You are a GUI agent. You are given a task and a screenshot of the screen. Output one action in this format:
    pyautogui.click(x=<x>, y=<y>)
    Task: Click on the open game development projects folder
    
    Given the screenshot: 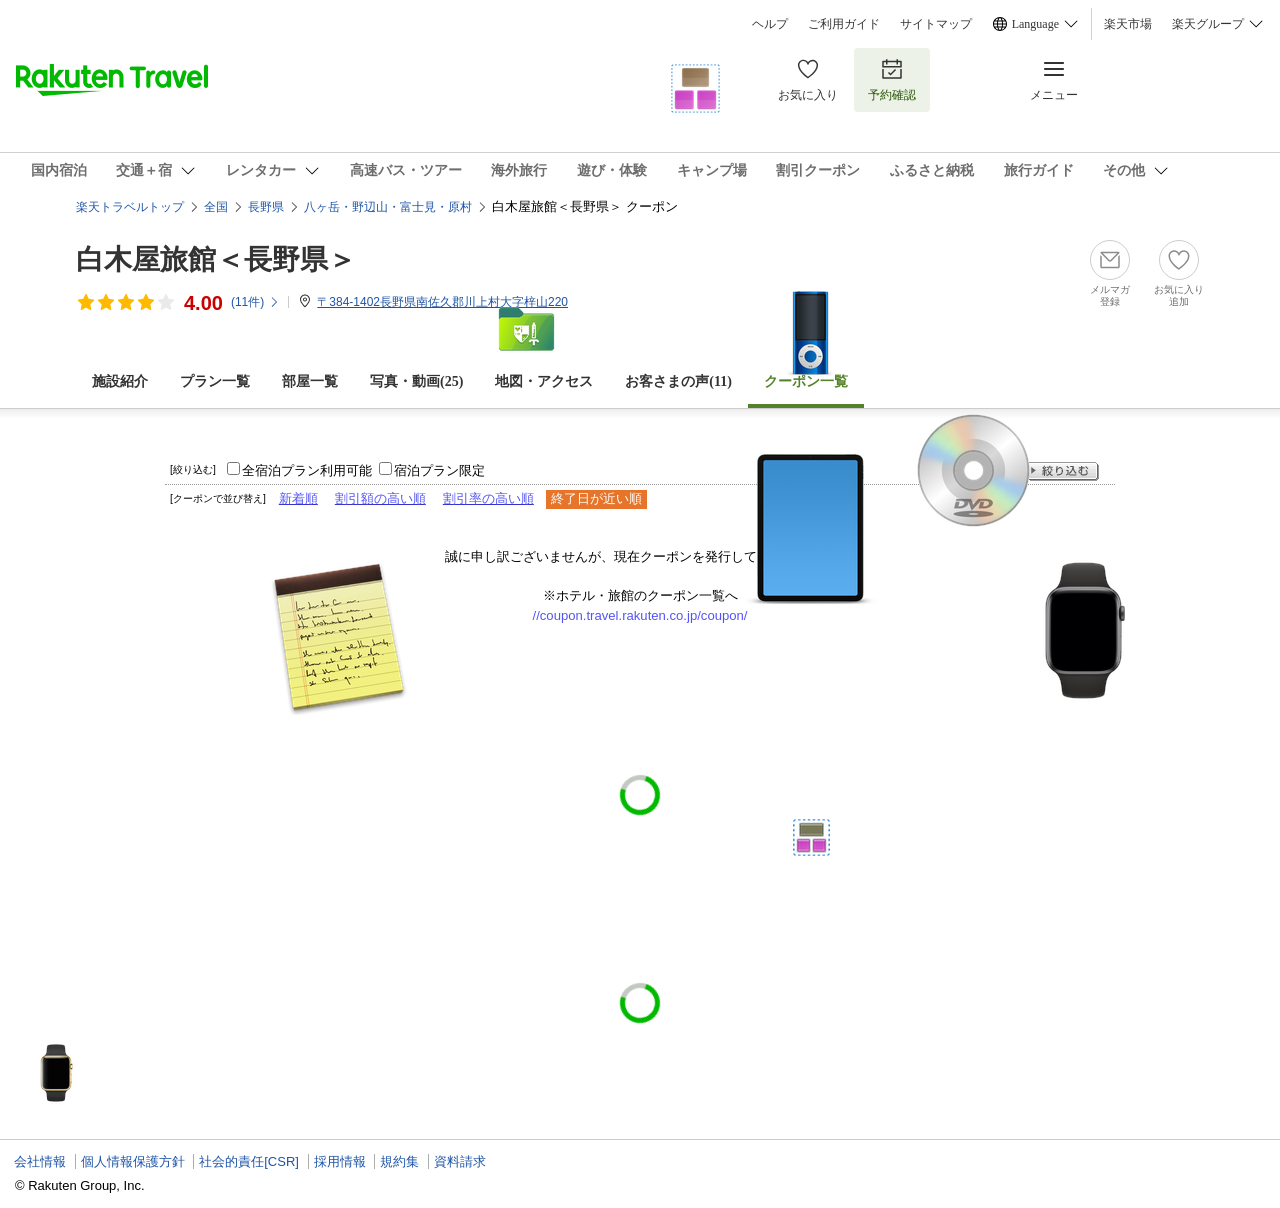 What is the action you would take?
    pyautogui.click(x=526, y=330)
    